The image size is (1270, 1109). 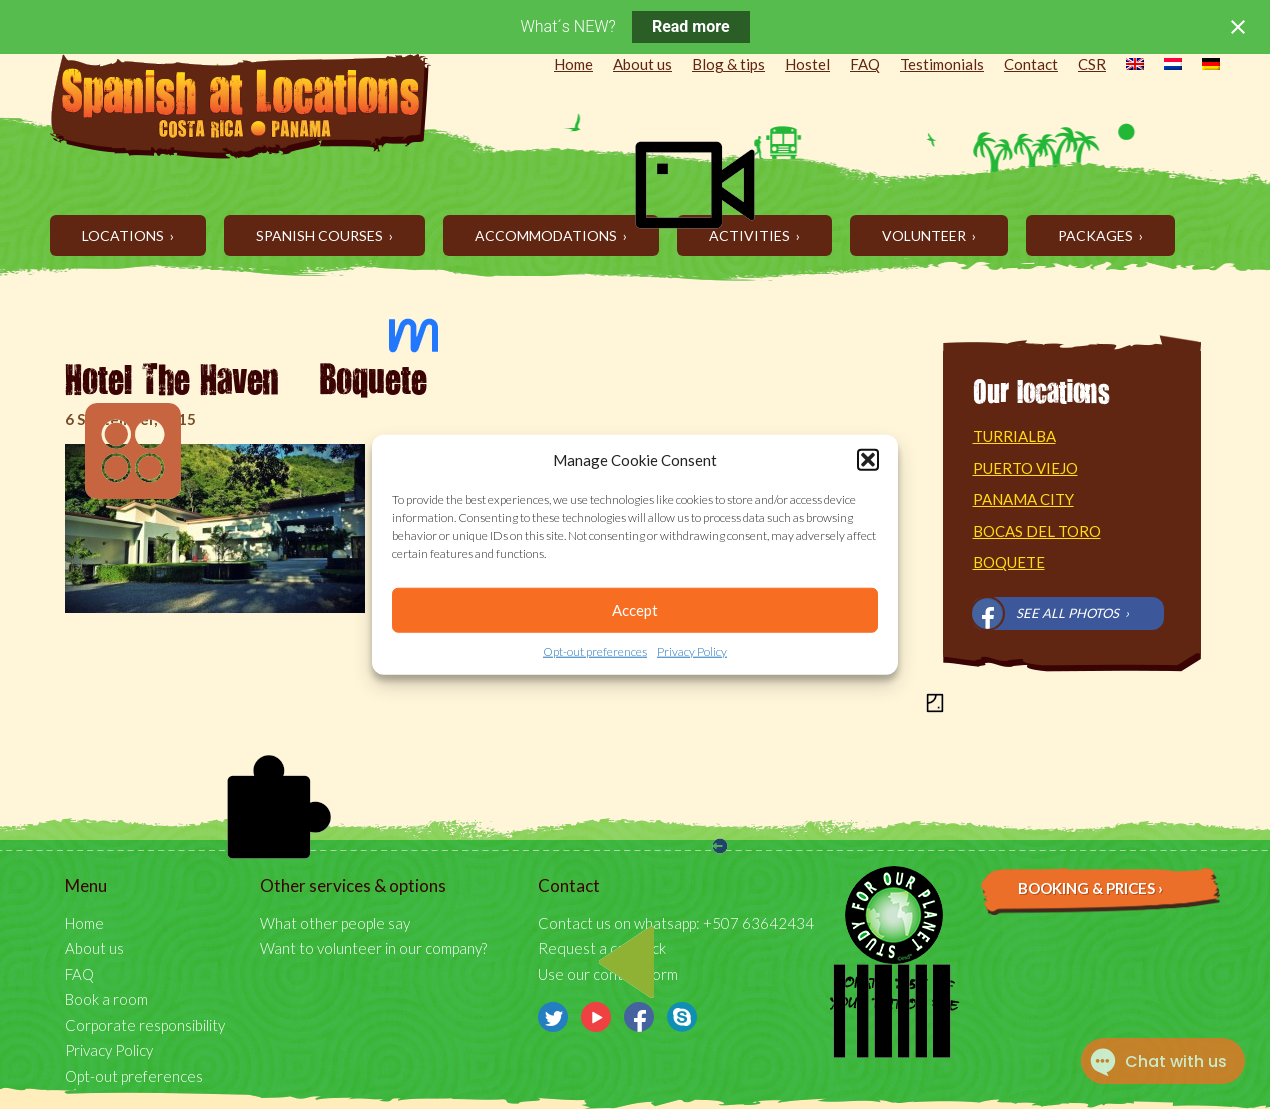 What do you see at coordinates (413, 335) in the screenshot?
I see `open the Mezmo app` at bounding box center [413, 335].